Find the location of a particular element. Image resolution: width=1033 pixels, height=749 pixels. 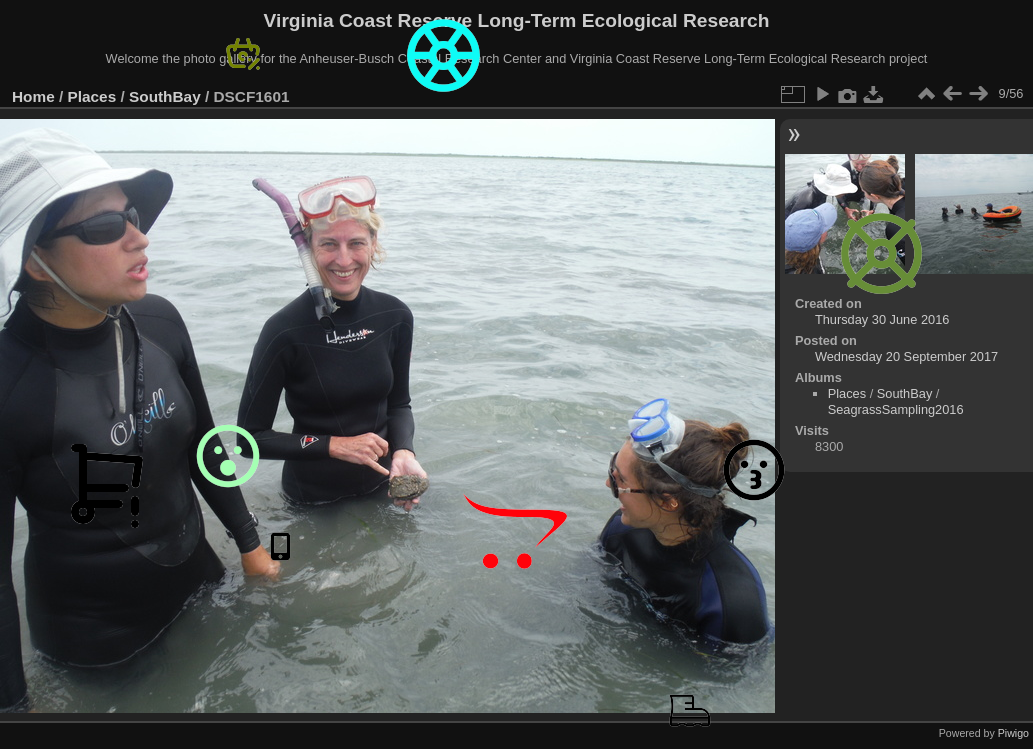

access help or support center is located at coordinates (881, 253).